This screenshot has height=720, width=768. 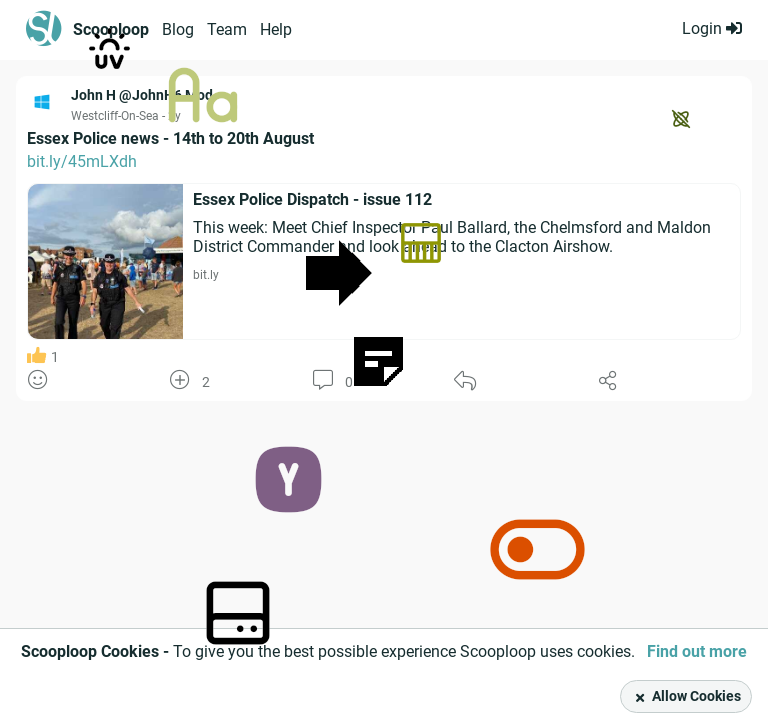 What do you see at coordinates (537, 549) in the screenshot?
I see `toggle switch in off position` at bounding box center [537, 549].